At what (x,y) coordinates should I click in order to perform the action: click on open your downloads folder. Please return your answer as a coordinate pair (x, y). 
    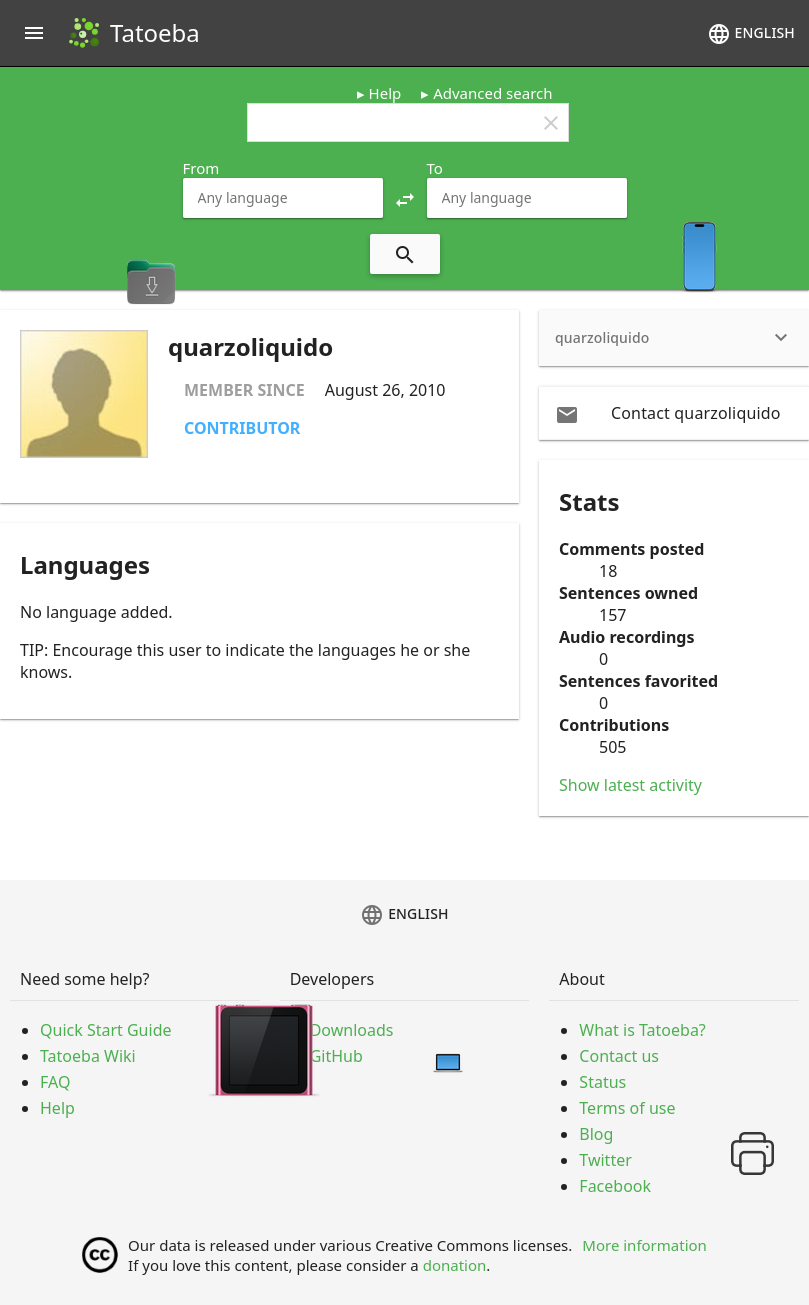
    Looking at the image, I should click on (151, 282).